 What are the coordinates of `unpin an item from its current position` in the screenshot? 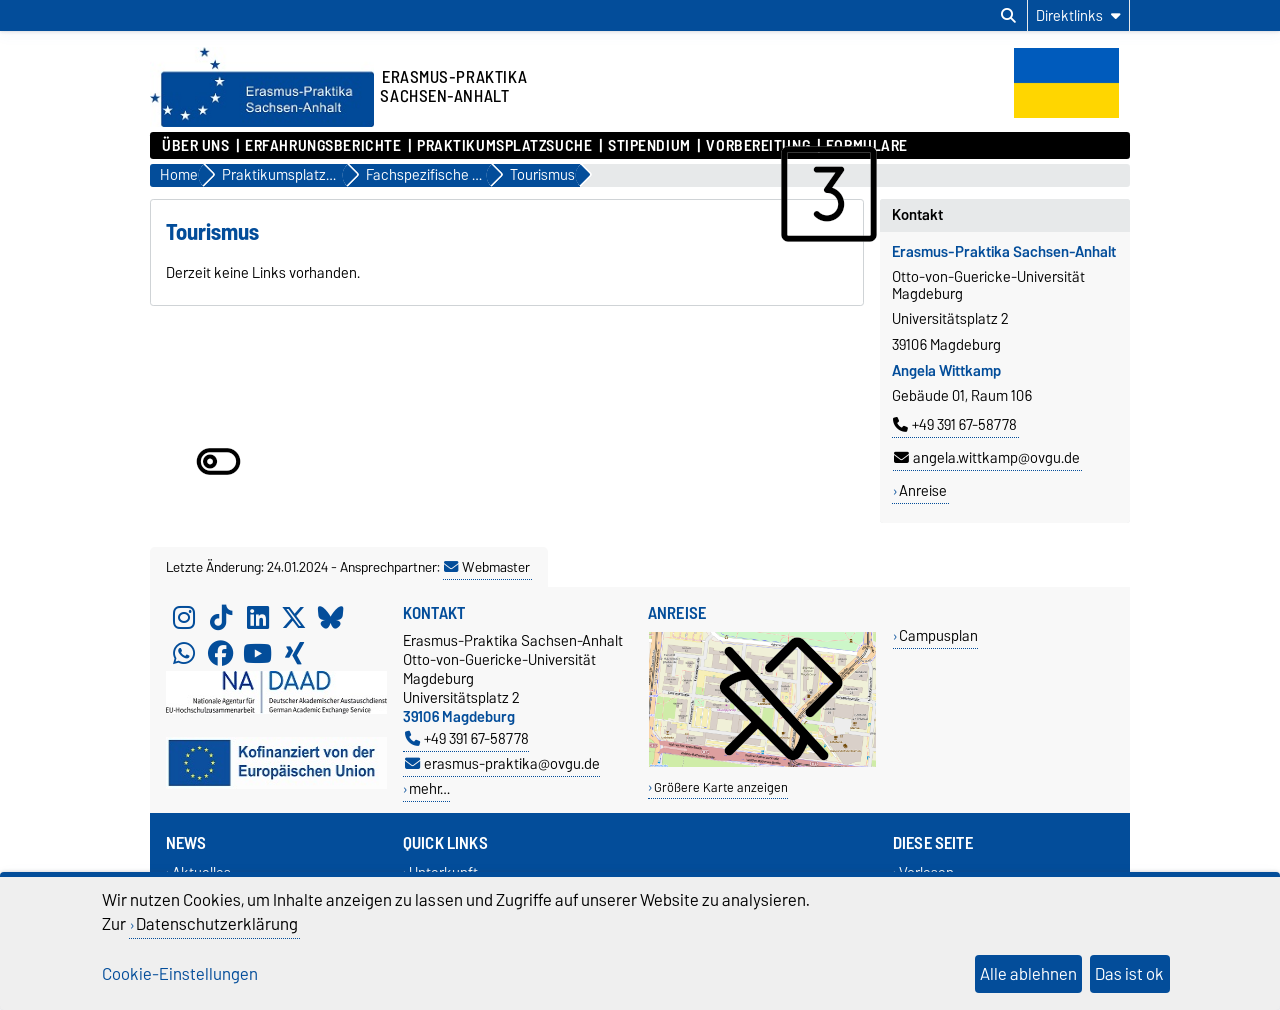 It's located at (776, 703).